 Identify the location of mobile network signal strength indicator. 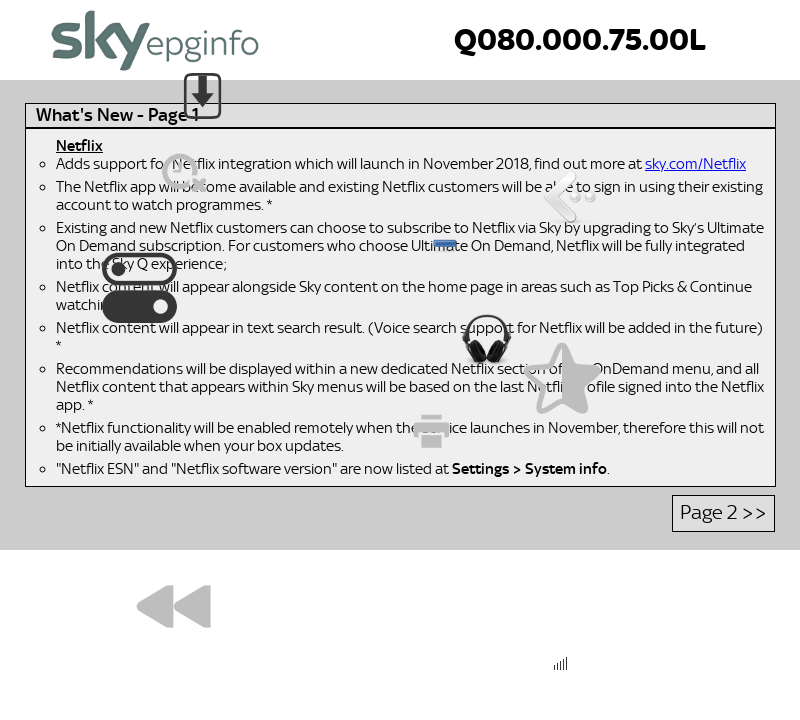
(561, 663).